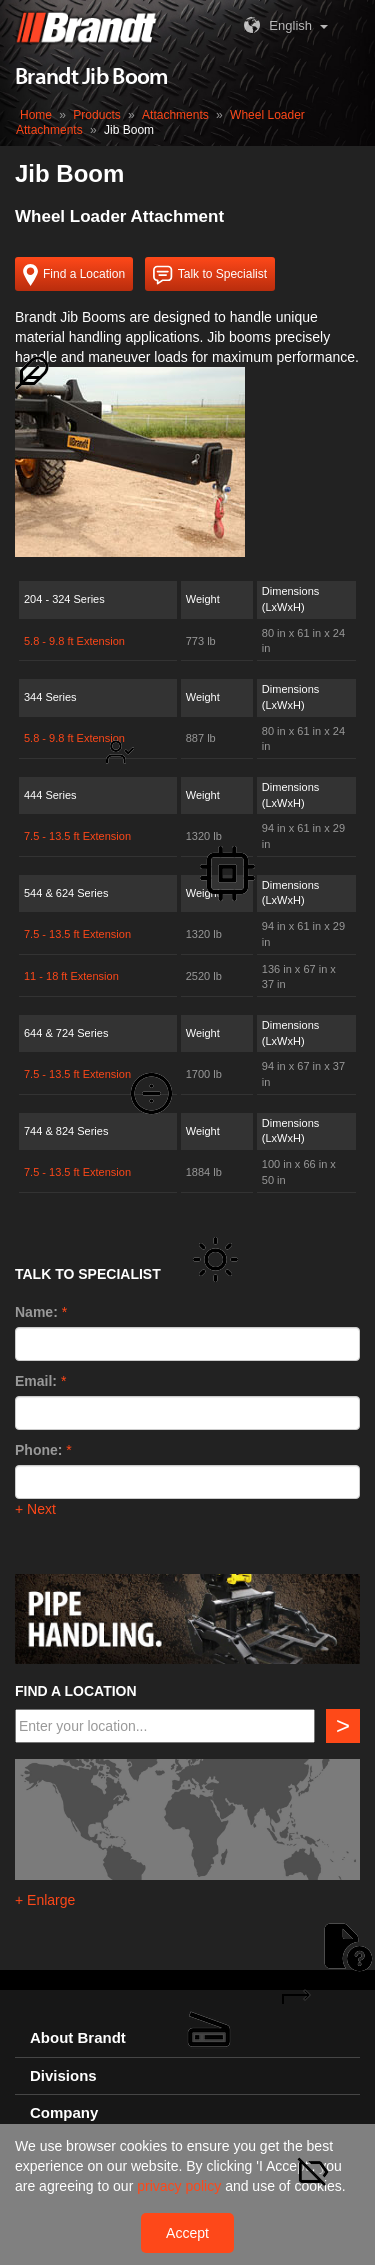 The height and width of the screenshot is (2265, 375). What do you see at coordinates (120, 752) in the screenshot?
I see `verify or approve a user account` at bounding box center [120, 752].